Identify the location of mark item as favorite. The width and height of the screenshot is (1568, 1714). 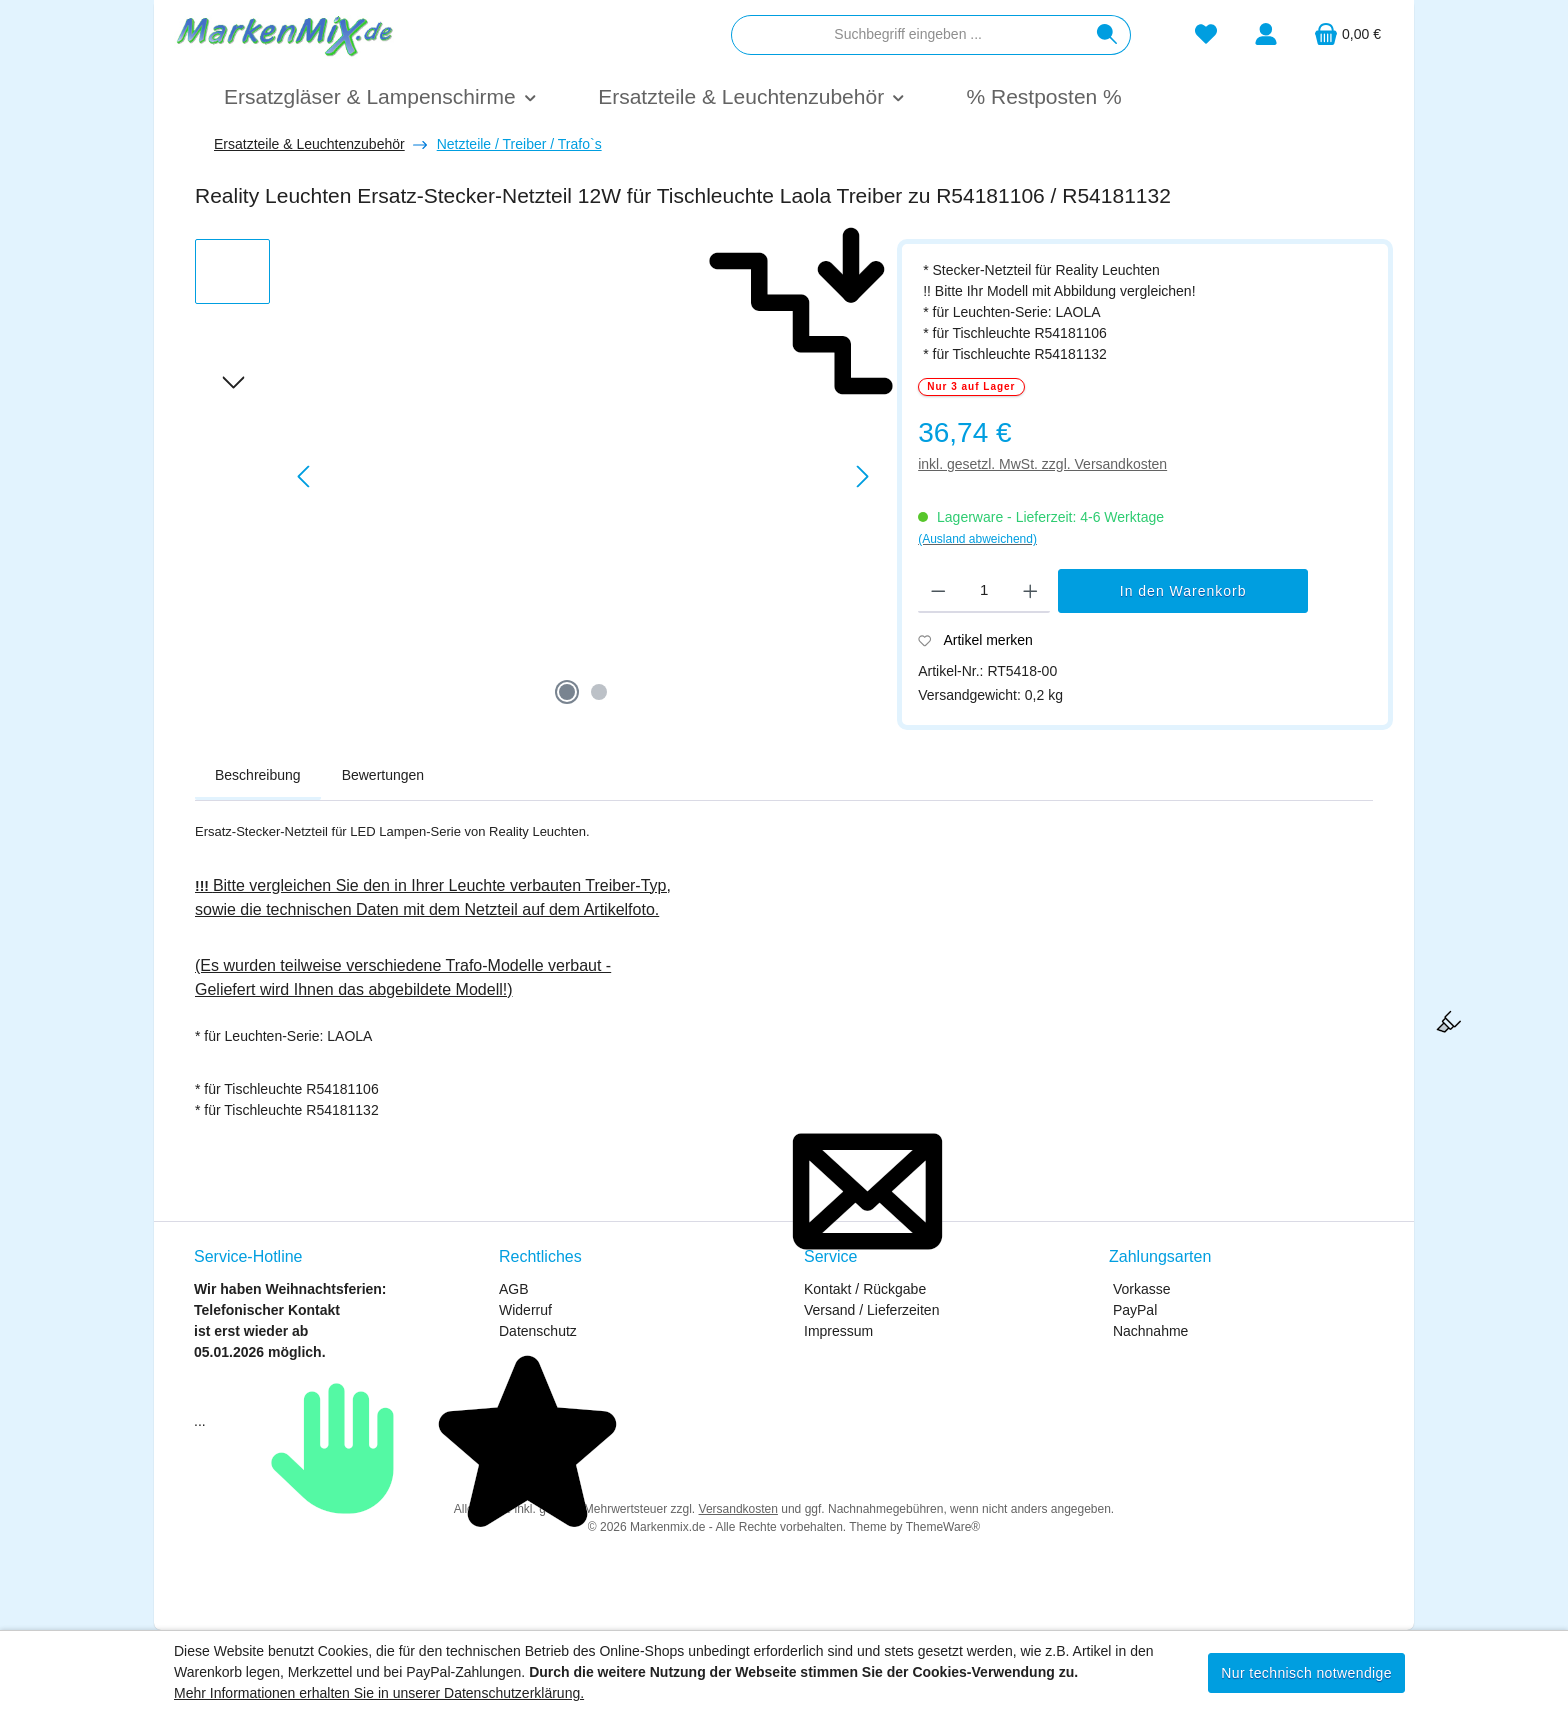
(527, 1444).